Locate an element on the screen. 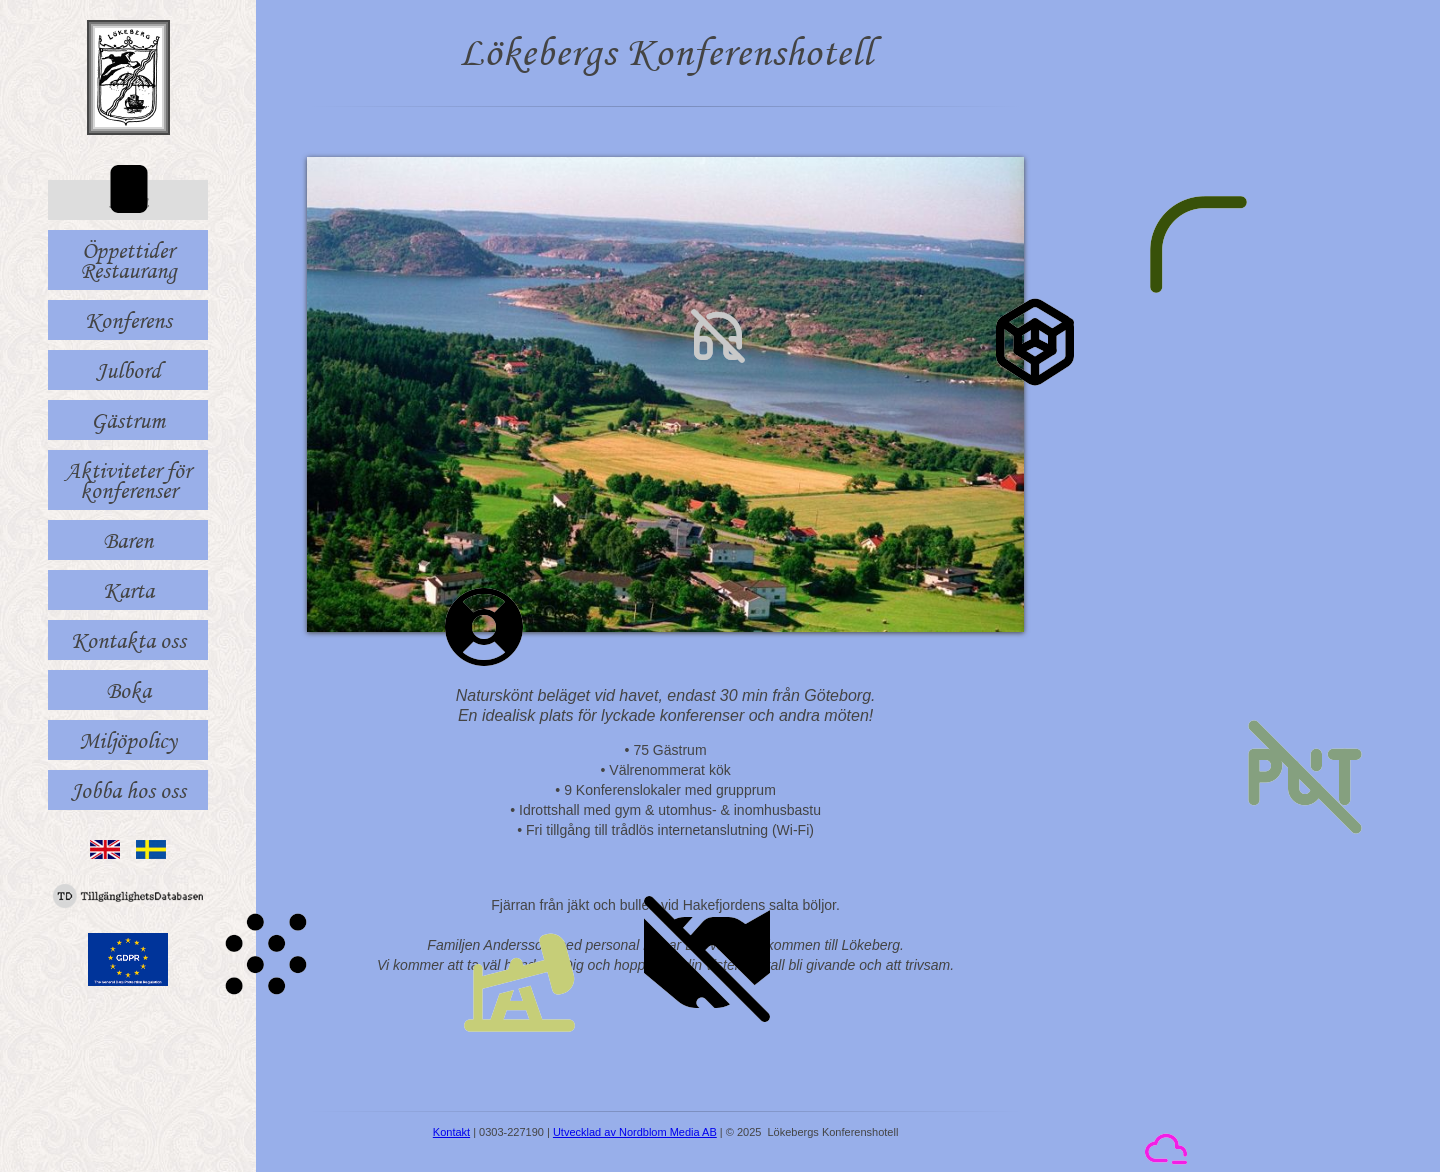 The width and height of the screenshot is (1440, 1172). indicates a canceled or declined agreement is located at coordinates (707, 959).